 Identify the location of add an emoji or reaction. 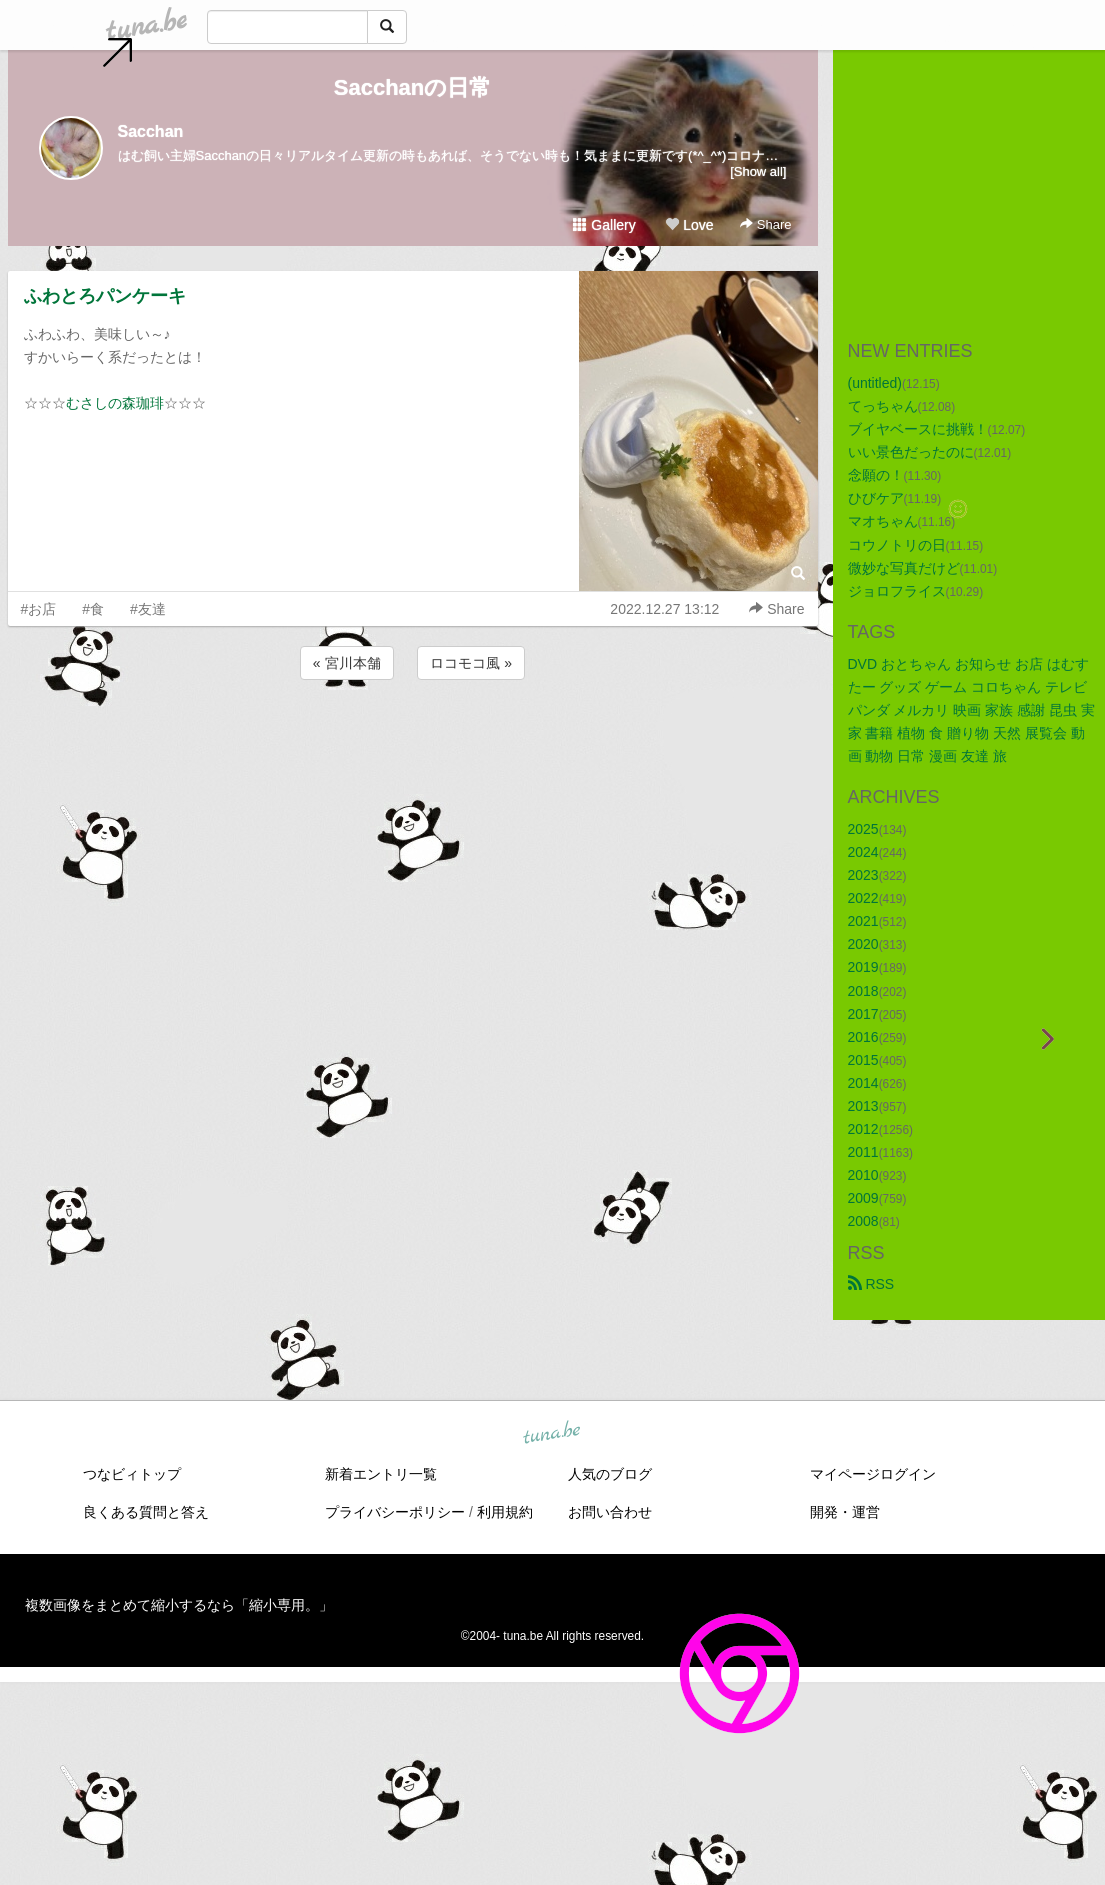
(958, 509).